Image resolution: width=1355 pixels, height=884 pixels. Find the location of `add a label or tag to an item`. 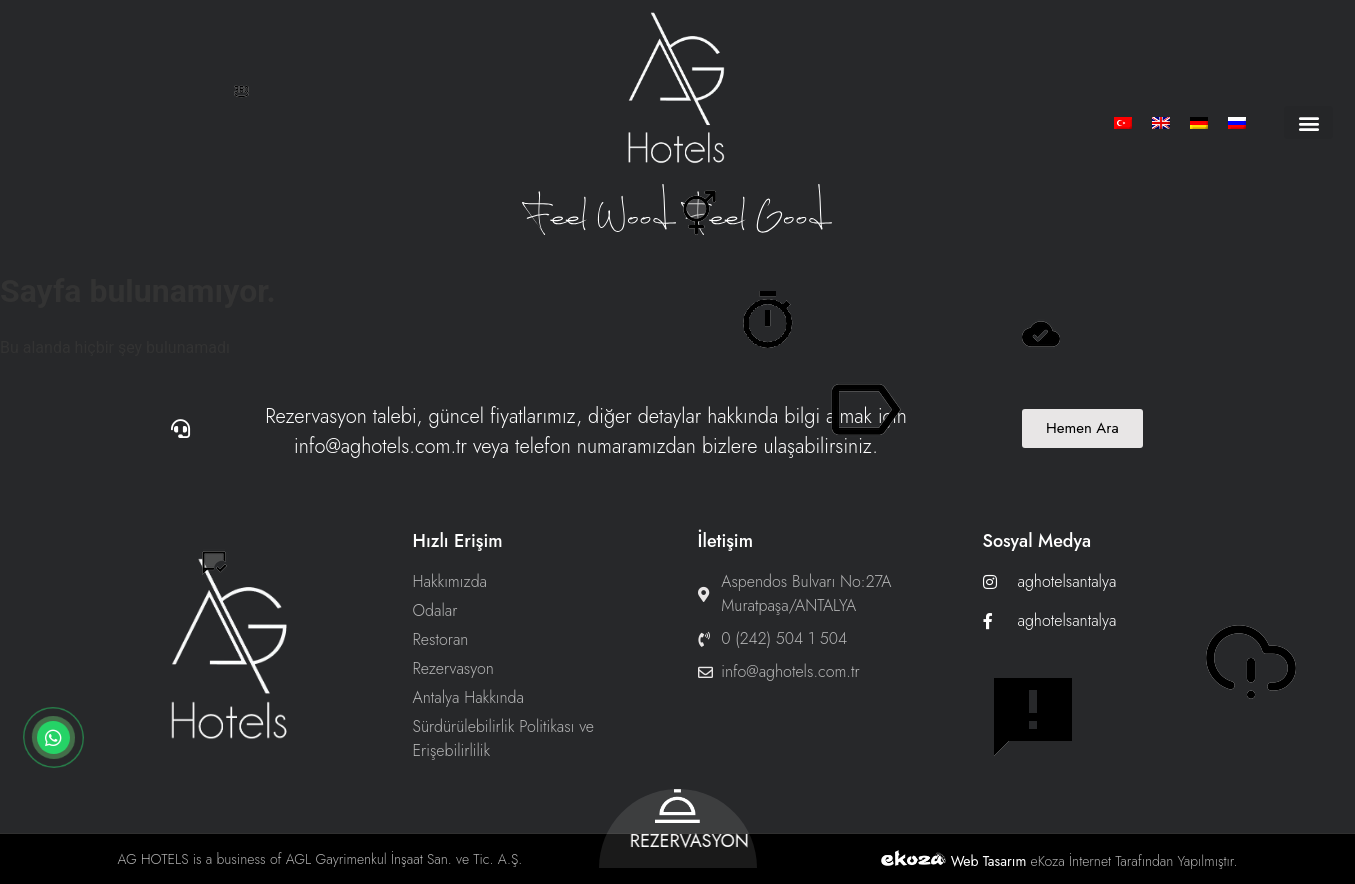

add a label or tag to an item is located at coordinates (864, 409).